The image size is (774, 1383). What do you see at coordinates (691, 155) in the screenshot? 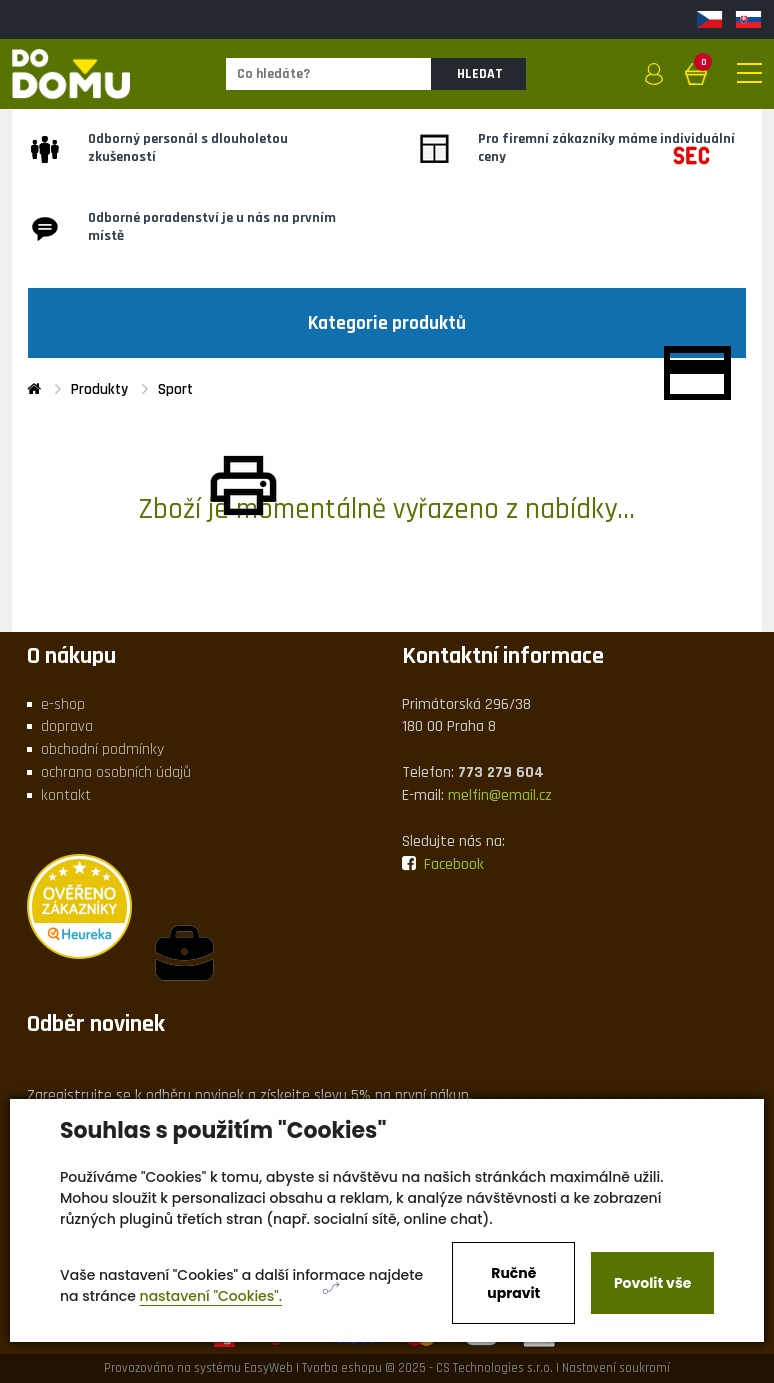
I see `secant function in a math or calculator app` at bounding box center [691, 155].